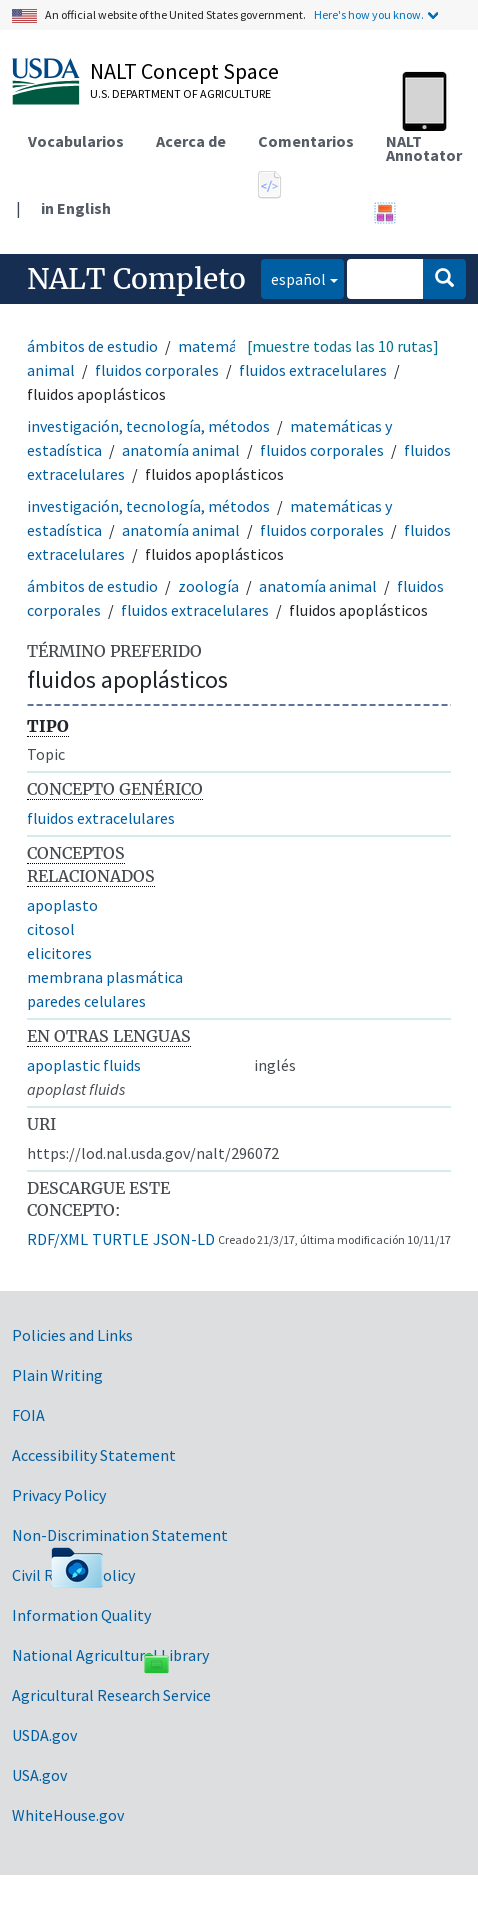 The height and width of the screenshot is (1921, 478). What do you see at coordinates (156, 1663) in the screenshot?
I see `open desktop folder` at bounding box center [156, 1663].